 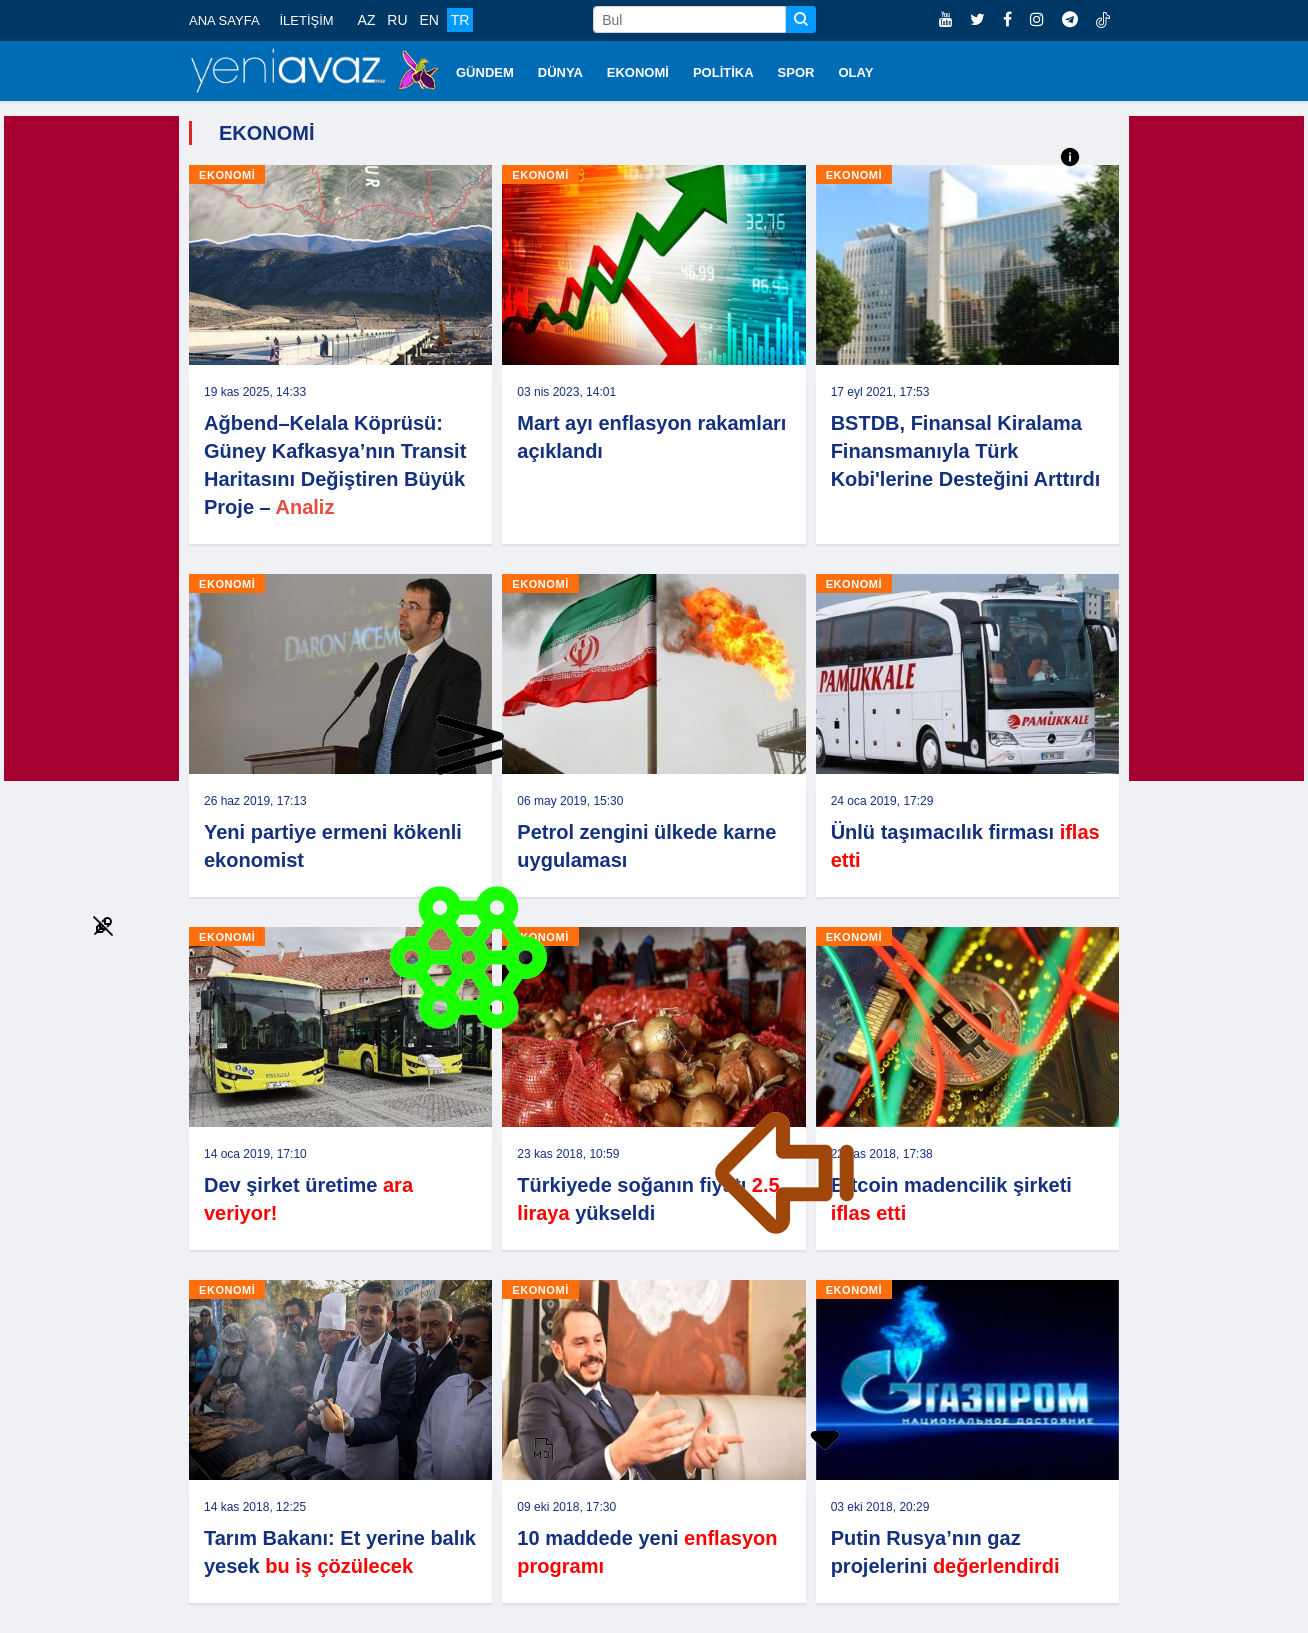 What do you see at coordinates (470, 745) in the screenshot?
I see `greater than or equal to mathematical operator` at bounding box center [470, 745].